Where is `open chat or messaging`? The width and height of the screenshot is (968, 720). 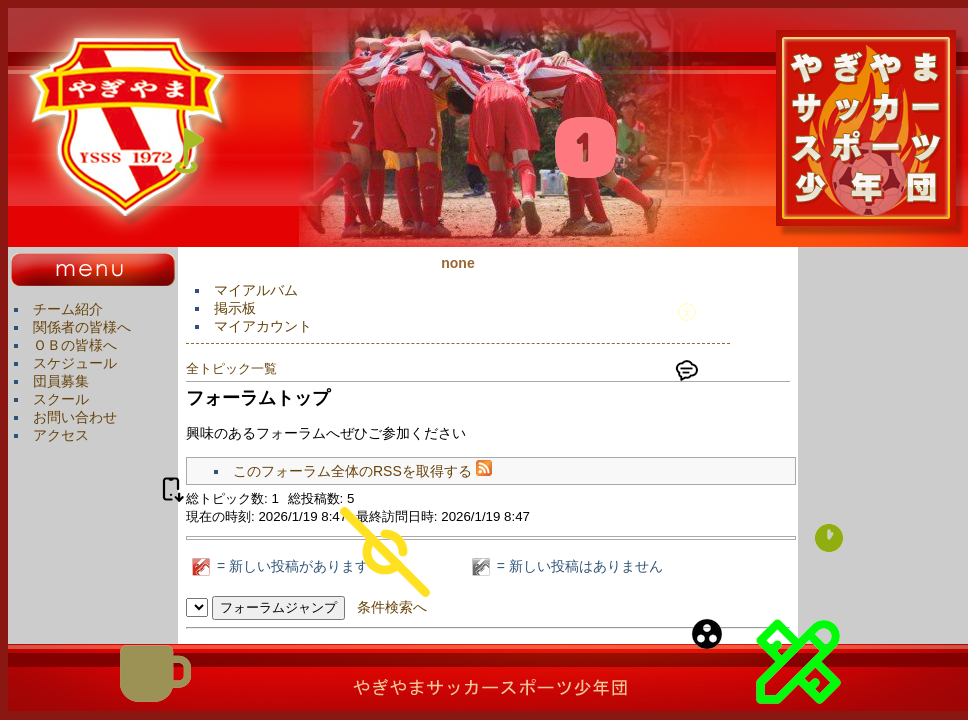 open chat or messaging is located at coordinates (686, 370).